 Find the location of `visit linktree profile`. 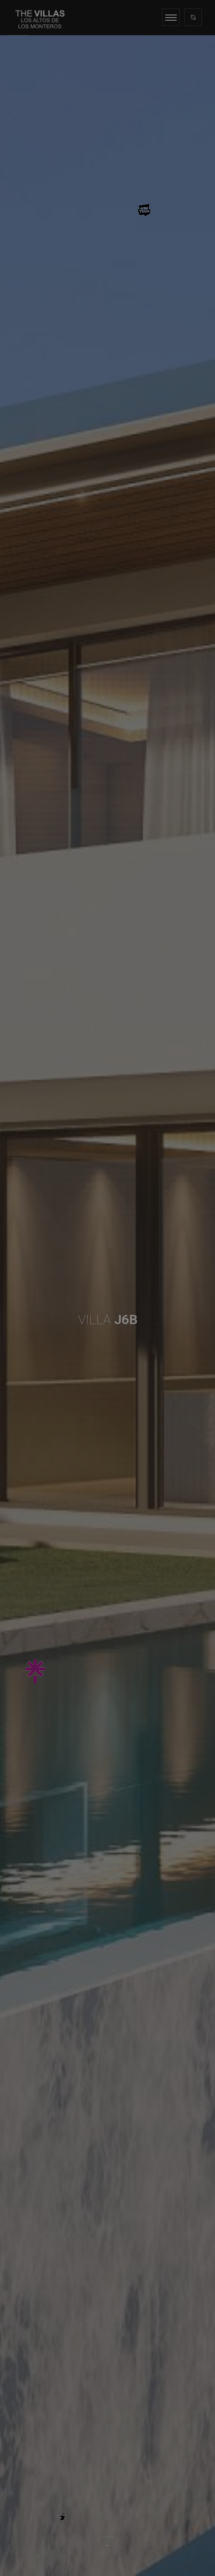

visit linktree profile is located at coordinates (35, 1671).